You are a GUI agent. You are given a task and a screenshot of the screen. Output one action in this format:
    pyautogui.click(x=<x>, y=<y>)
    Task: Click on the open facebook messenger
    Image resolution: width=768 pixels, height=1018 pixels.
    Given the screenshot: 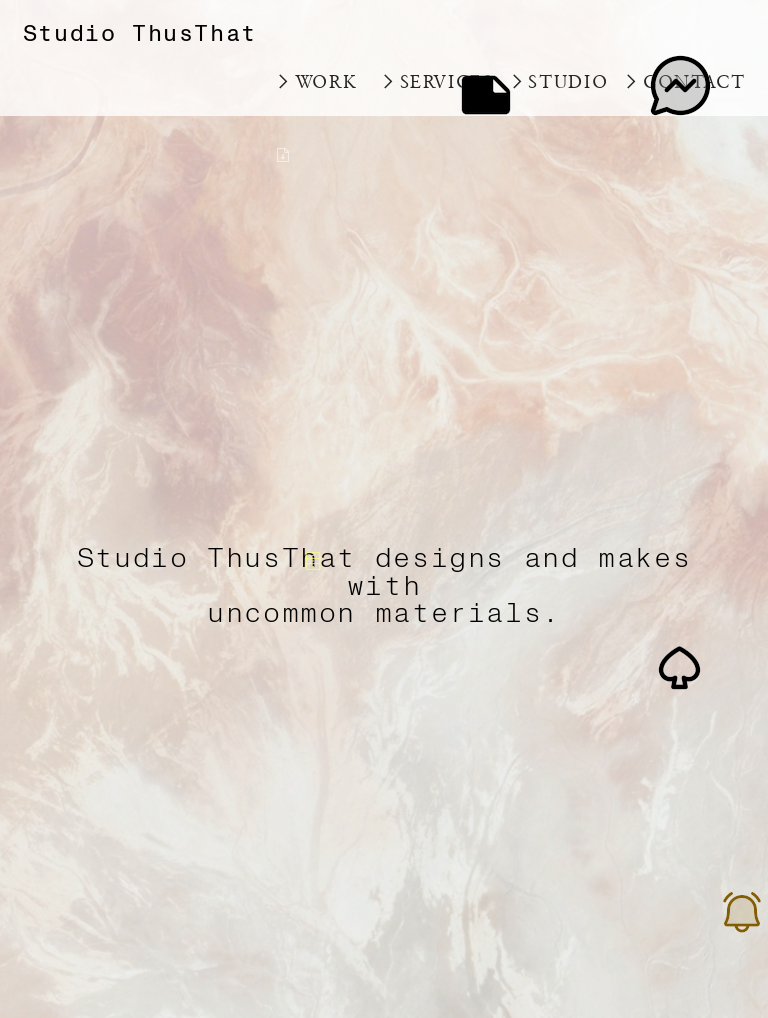 What is the action you would take?
    pyautogui.click(x=680, y=85)
    